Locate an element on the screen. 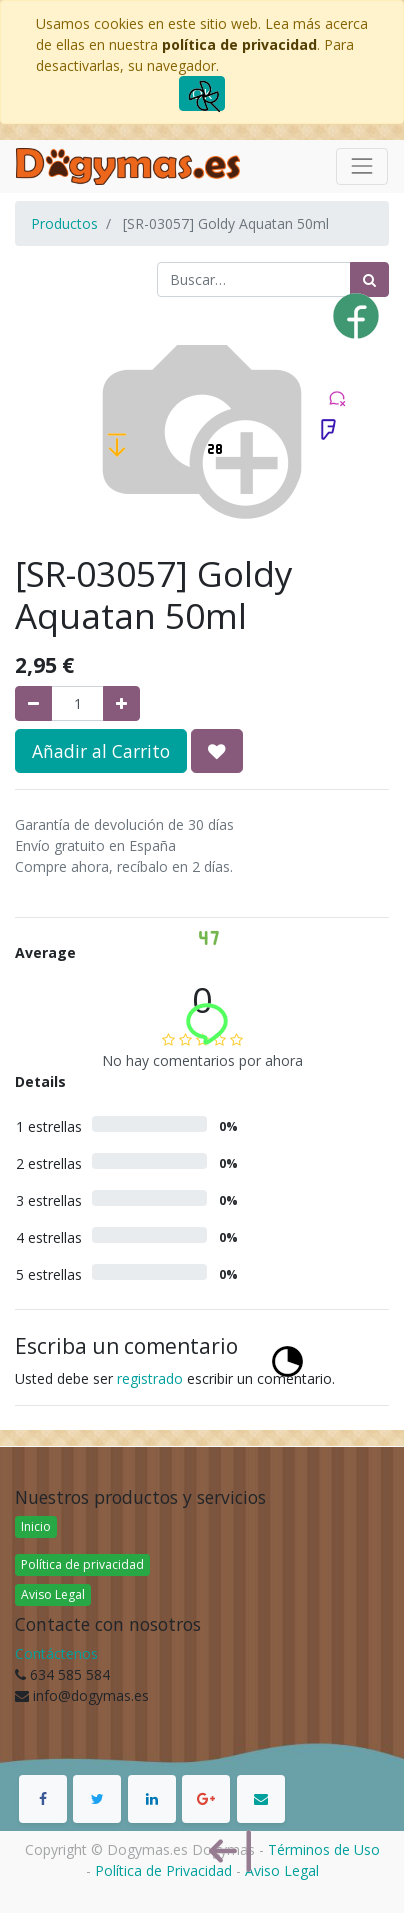 This screenshot has width=404, height=1913. delete a conversation or message is located at coordinates (337, 398).